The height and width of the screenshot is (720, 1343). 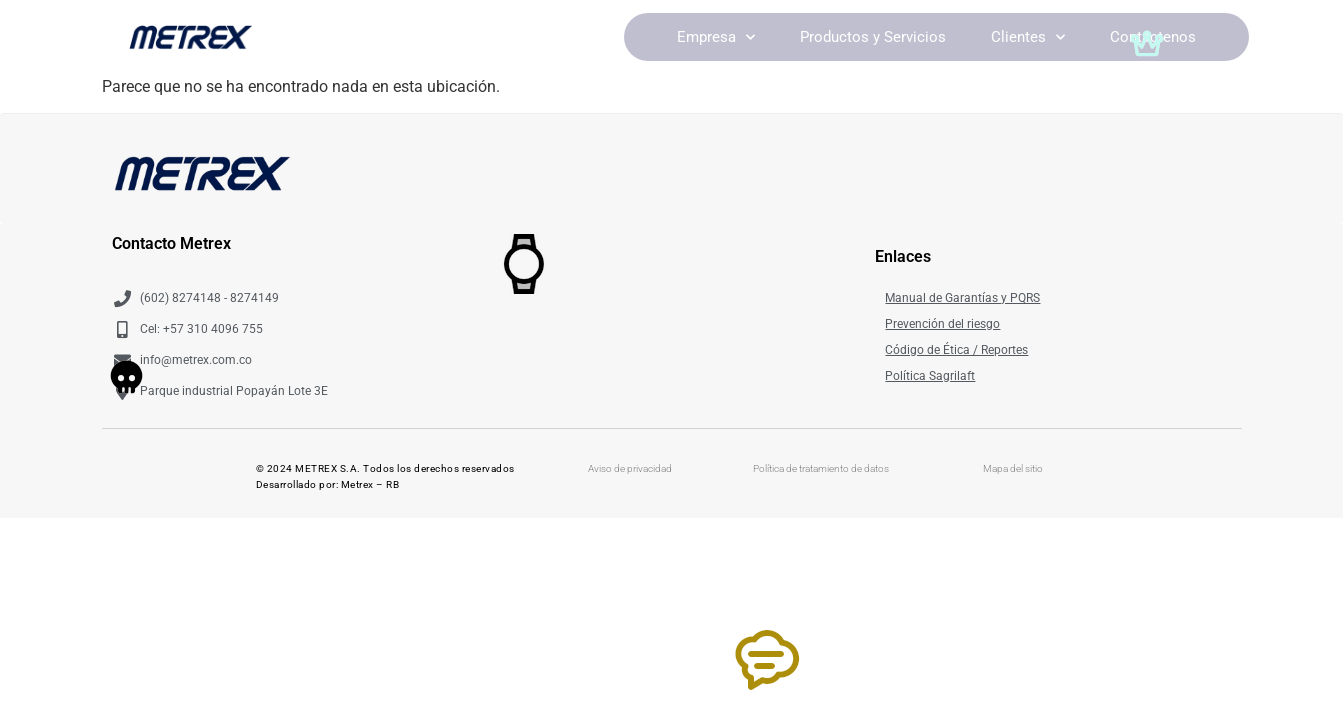 What do you see at coordinates (1147, 45) in the screenshot?
I see `indicates premium or VIP membership status` at bounding box center [1147, 45].